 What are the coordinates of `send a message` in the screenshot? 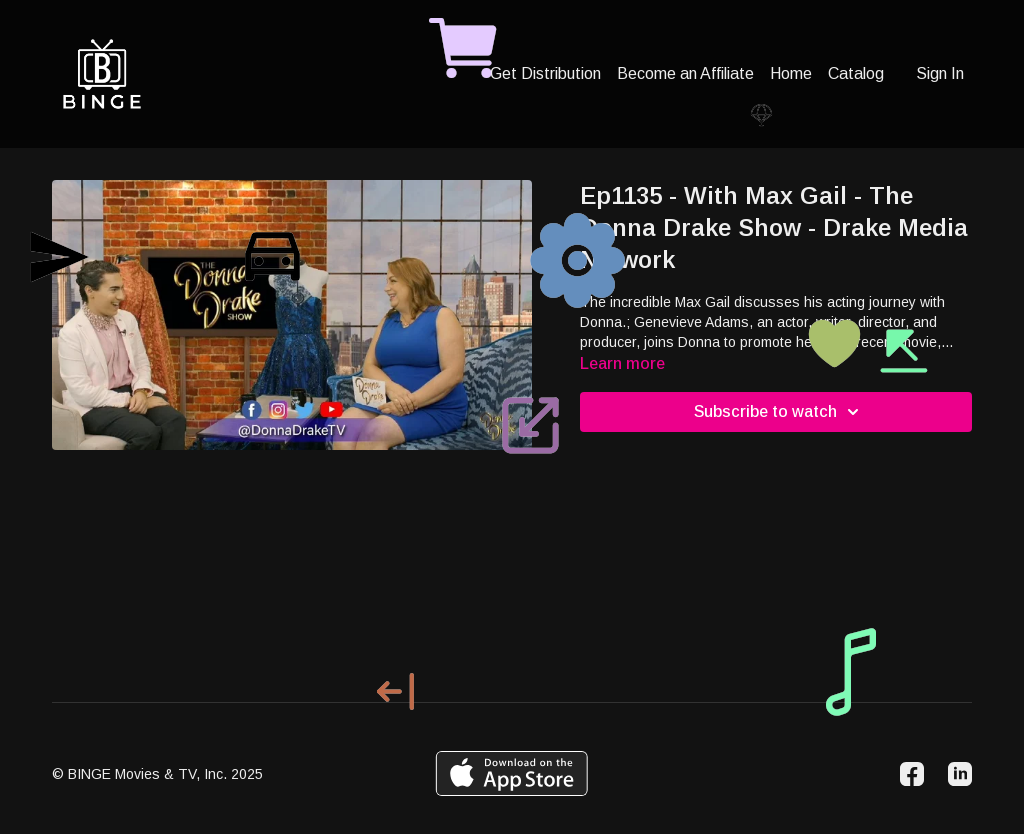 It's located at (60, 257).